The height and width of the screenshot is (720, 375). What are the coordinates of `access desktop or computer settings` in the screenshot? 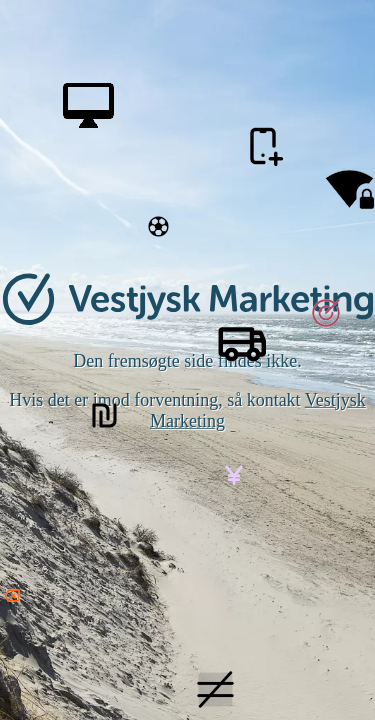 It's located at (88, 105).